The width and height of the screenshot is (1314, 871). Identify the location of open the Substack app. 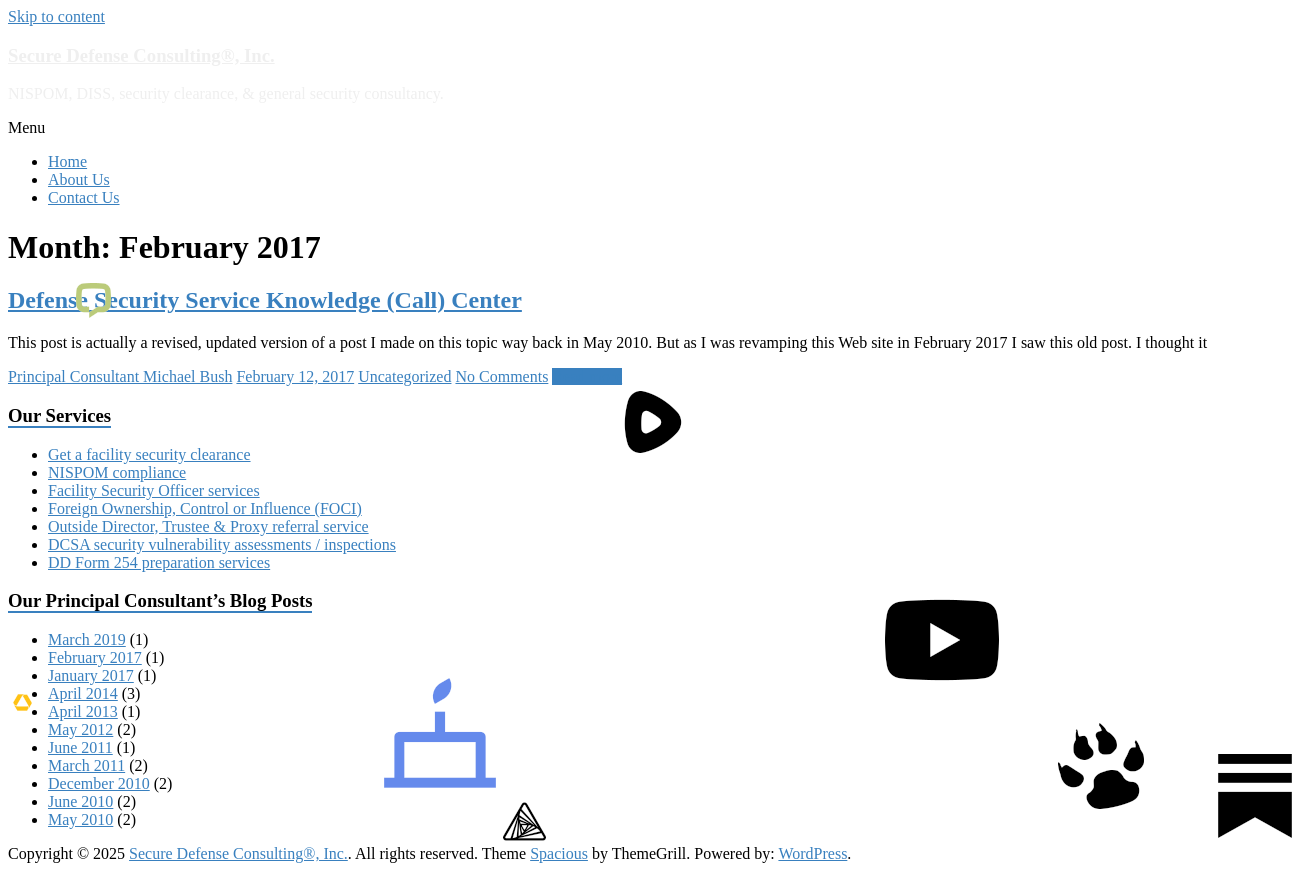
(1255, 796).